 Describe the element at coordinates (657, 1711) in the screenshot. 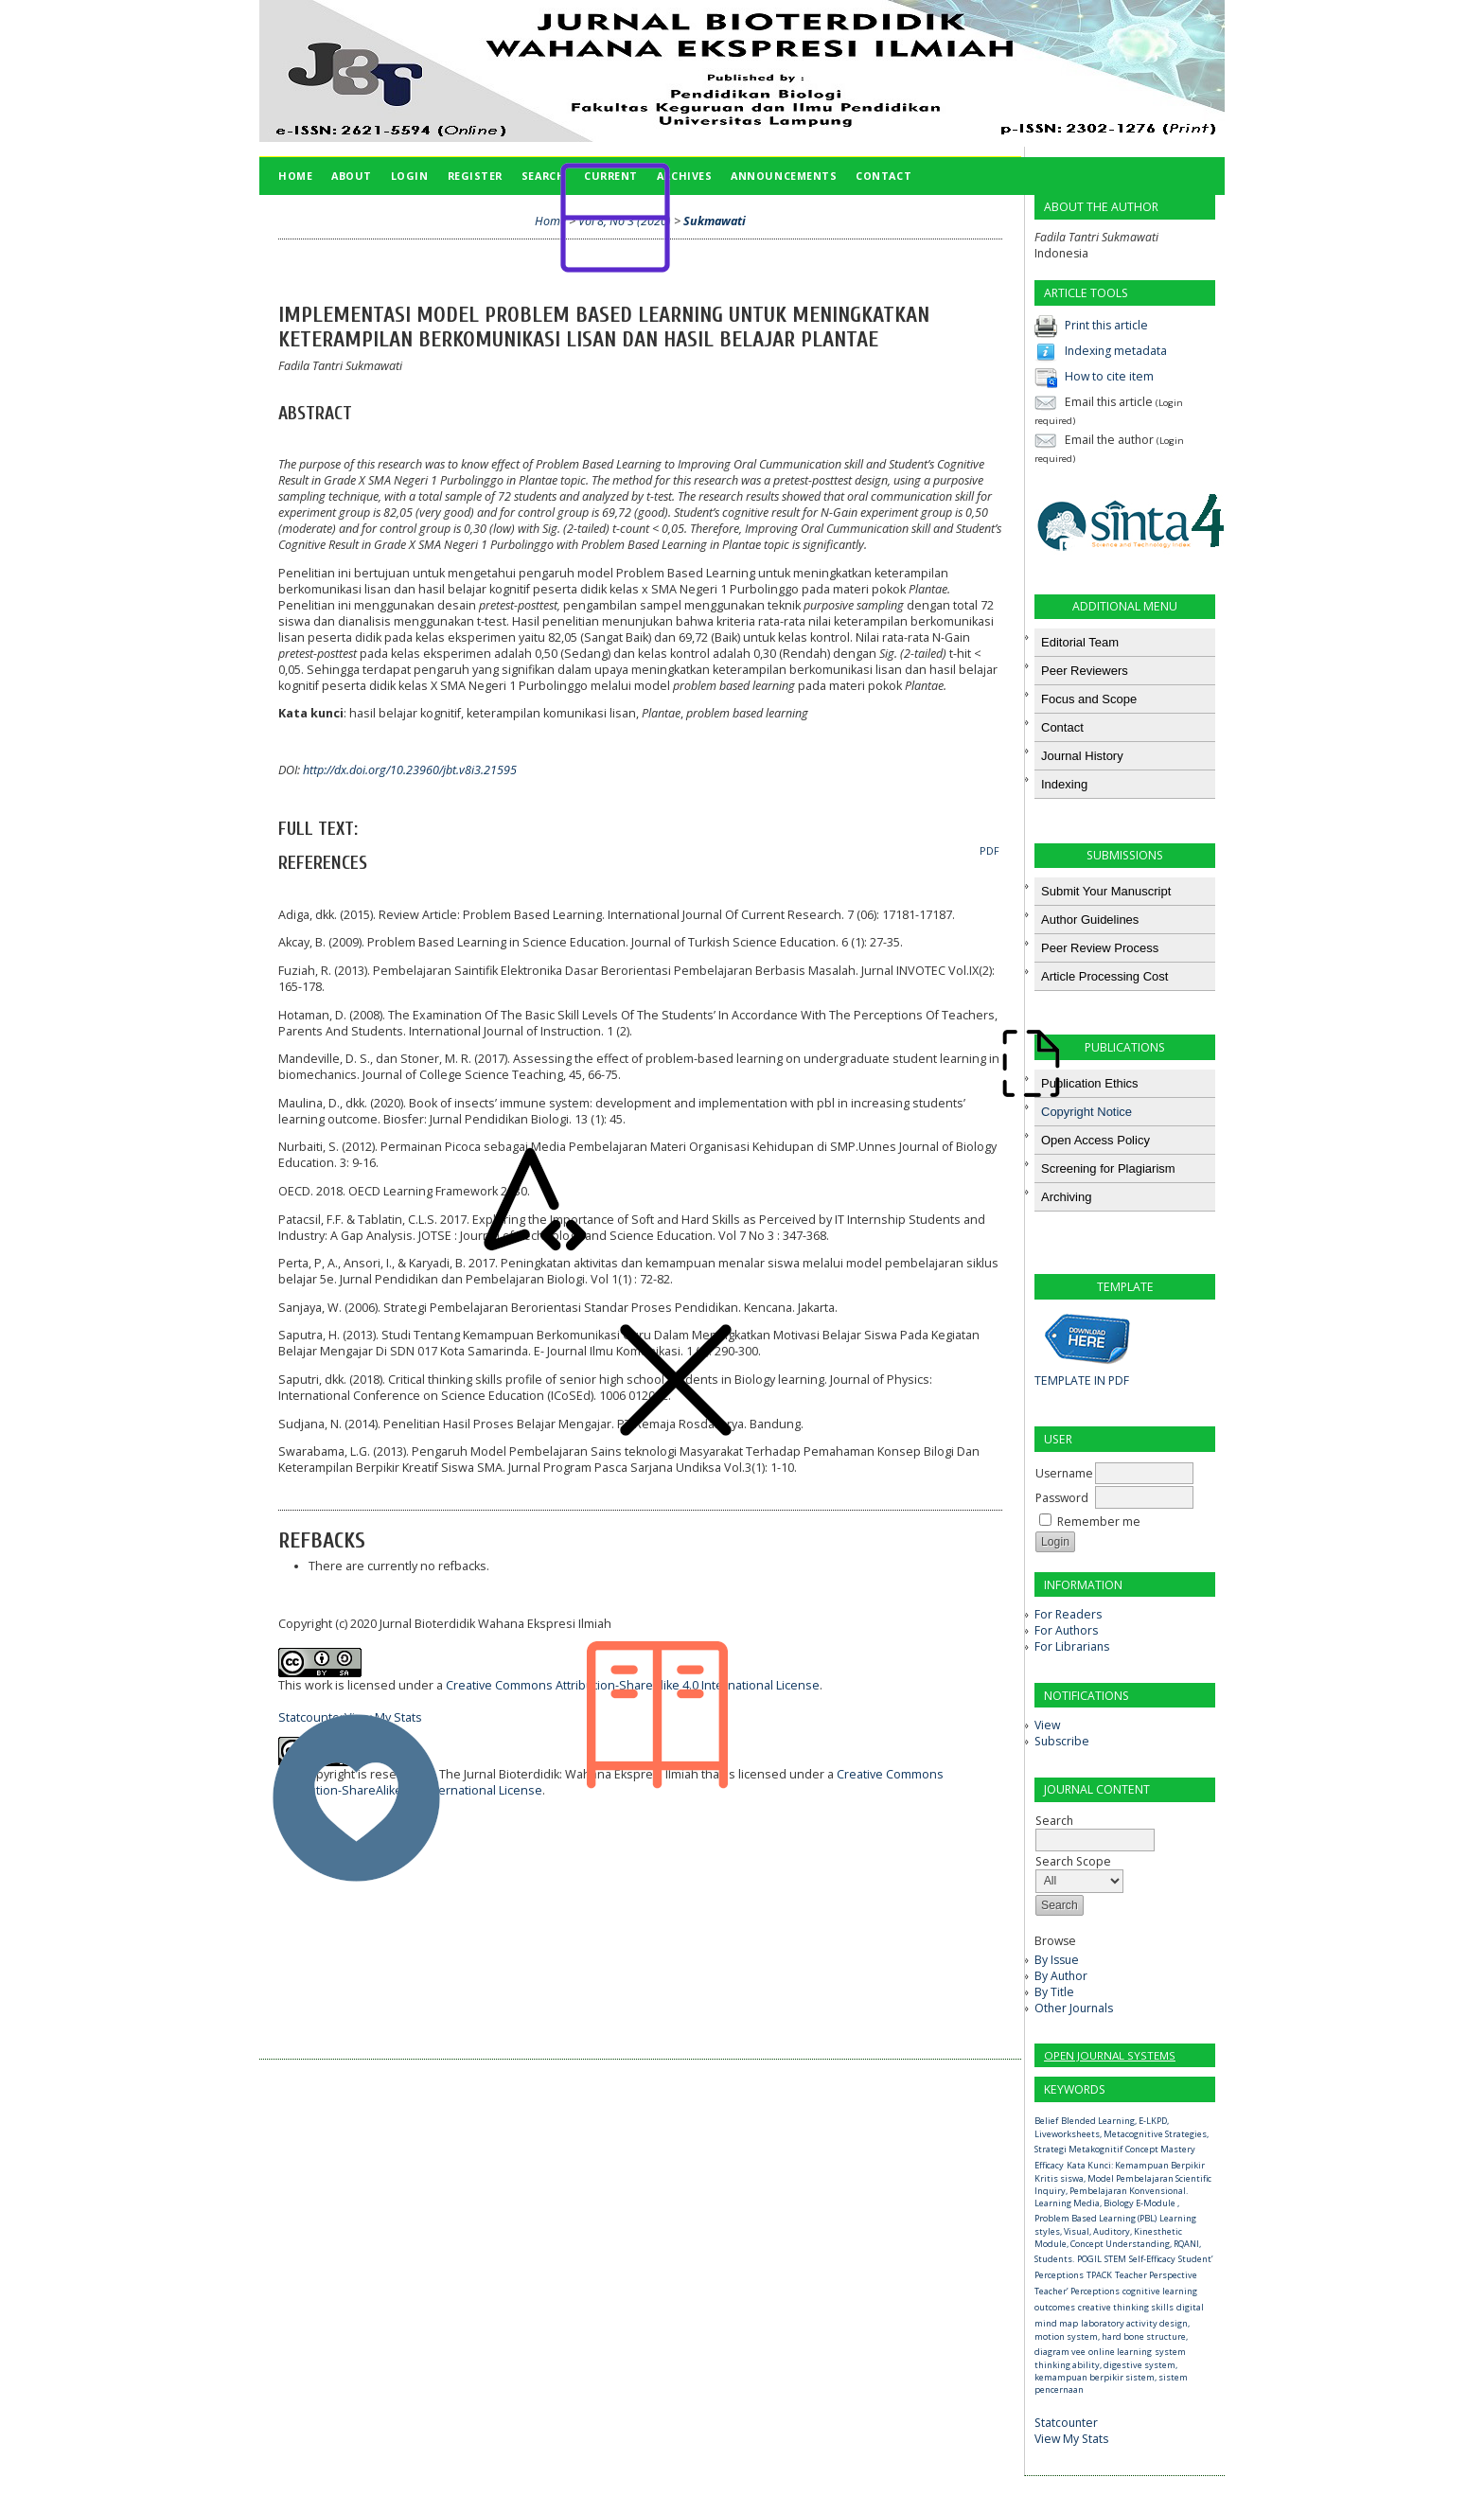

I see `access storage lockers` at that location.